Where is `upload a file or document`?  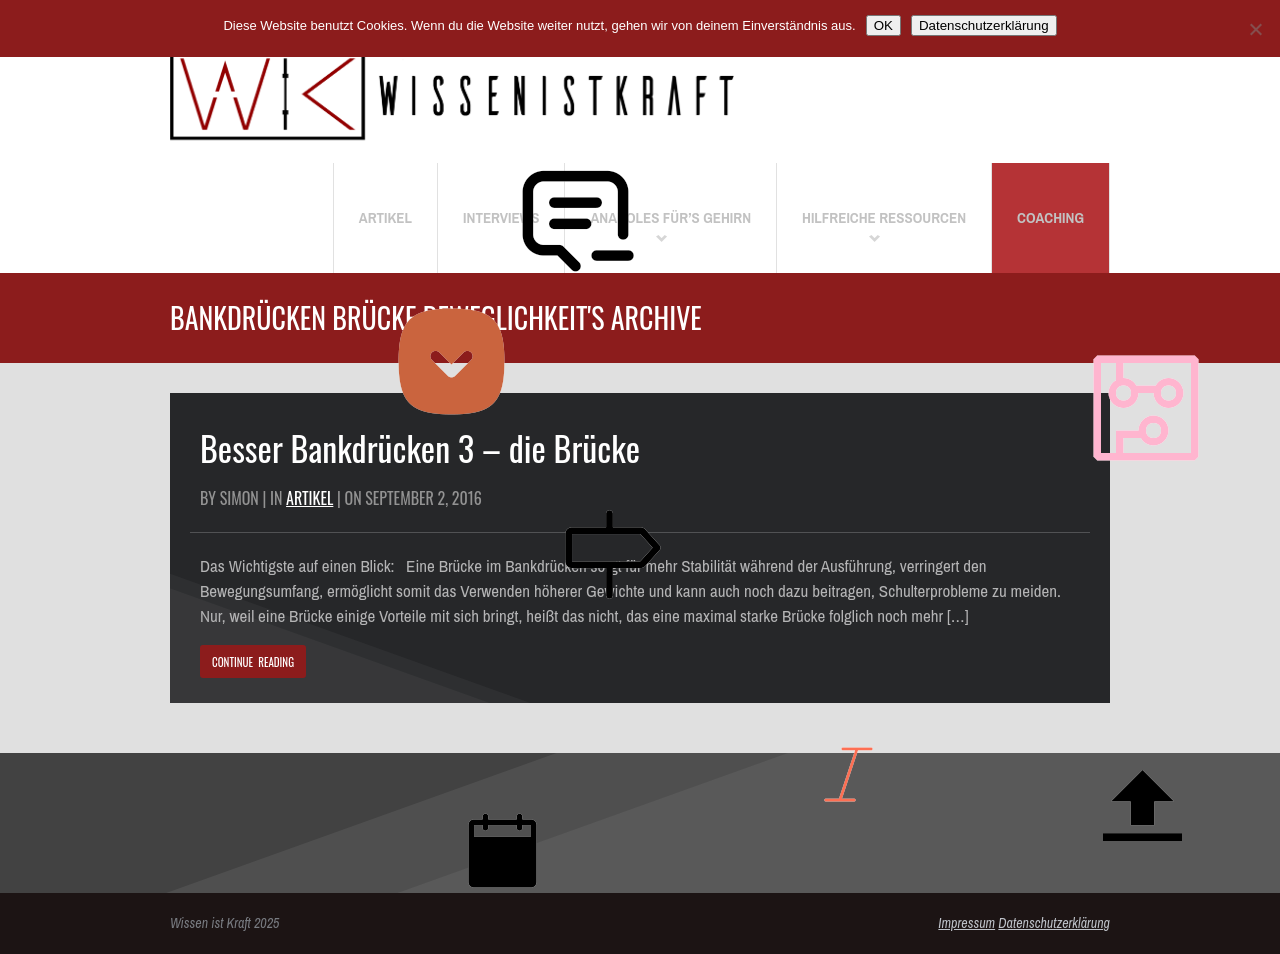 upload a file or document is located at coordinates (1142, 801).